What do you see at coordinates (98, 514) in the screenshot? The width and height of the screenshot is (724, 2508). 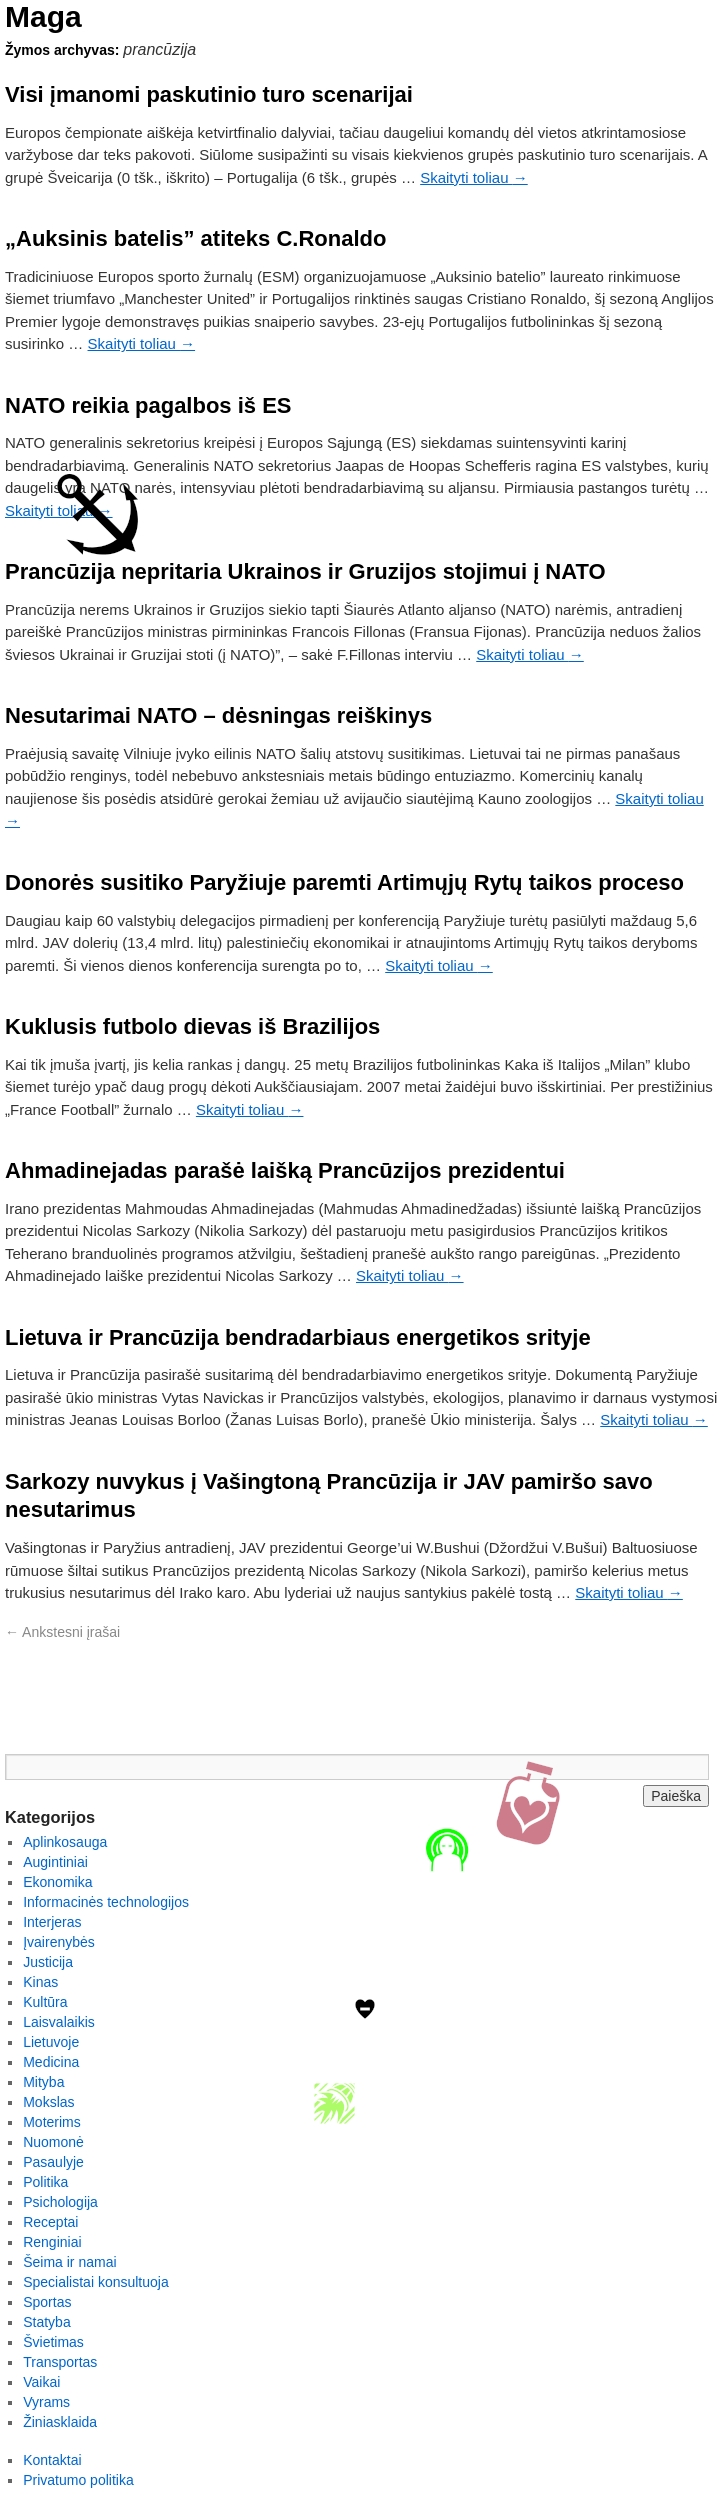 I see `navigate to maritime or nautical settings` at bounding box center [98, 514].